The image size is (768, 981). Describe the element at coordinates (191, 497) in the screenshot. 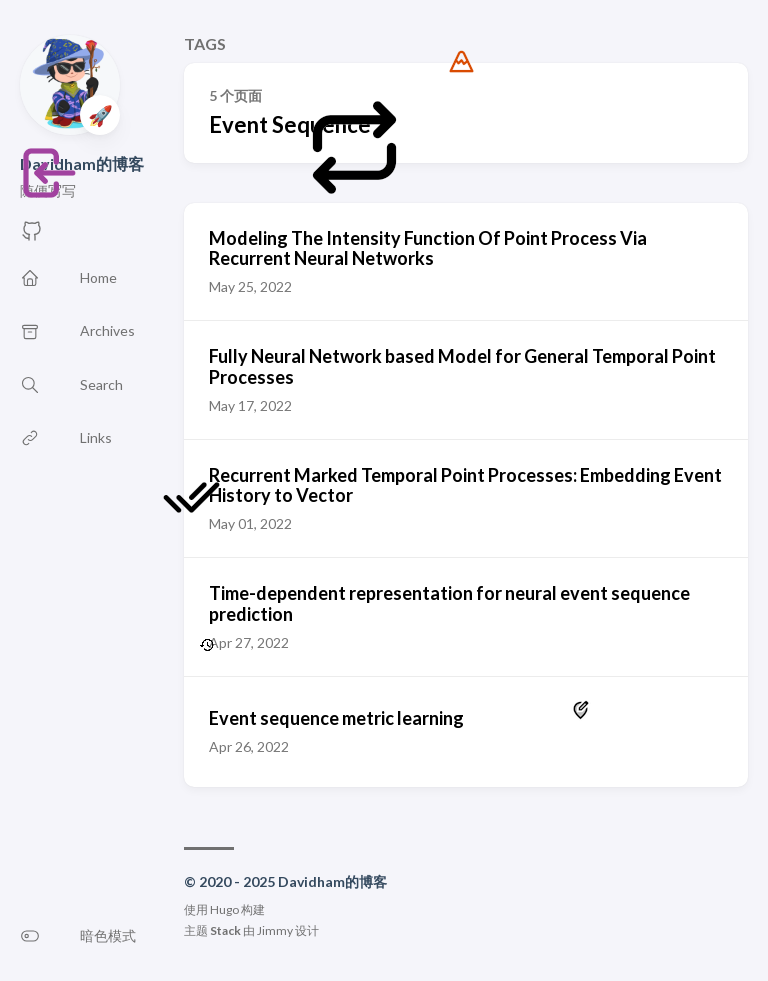

I see `indicates all items have been completed or verified` at that location.